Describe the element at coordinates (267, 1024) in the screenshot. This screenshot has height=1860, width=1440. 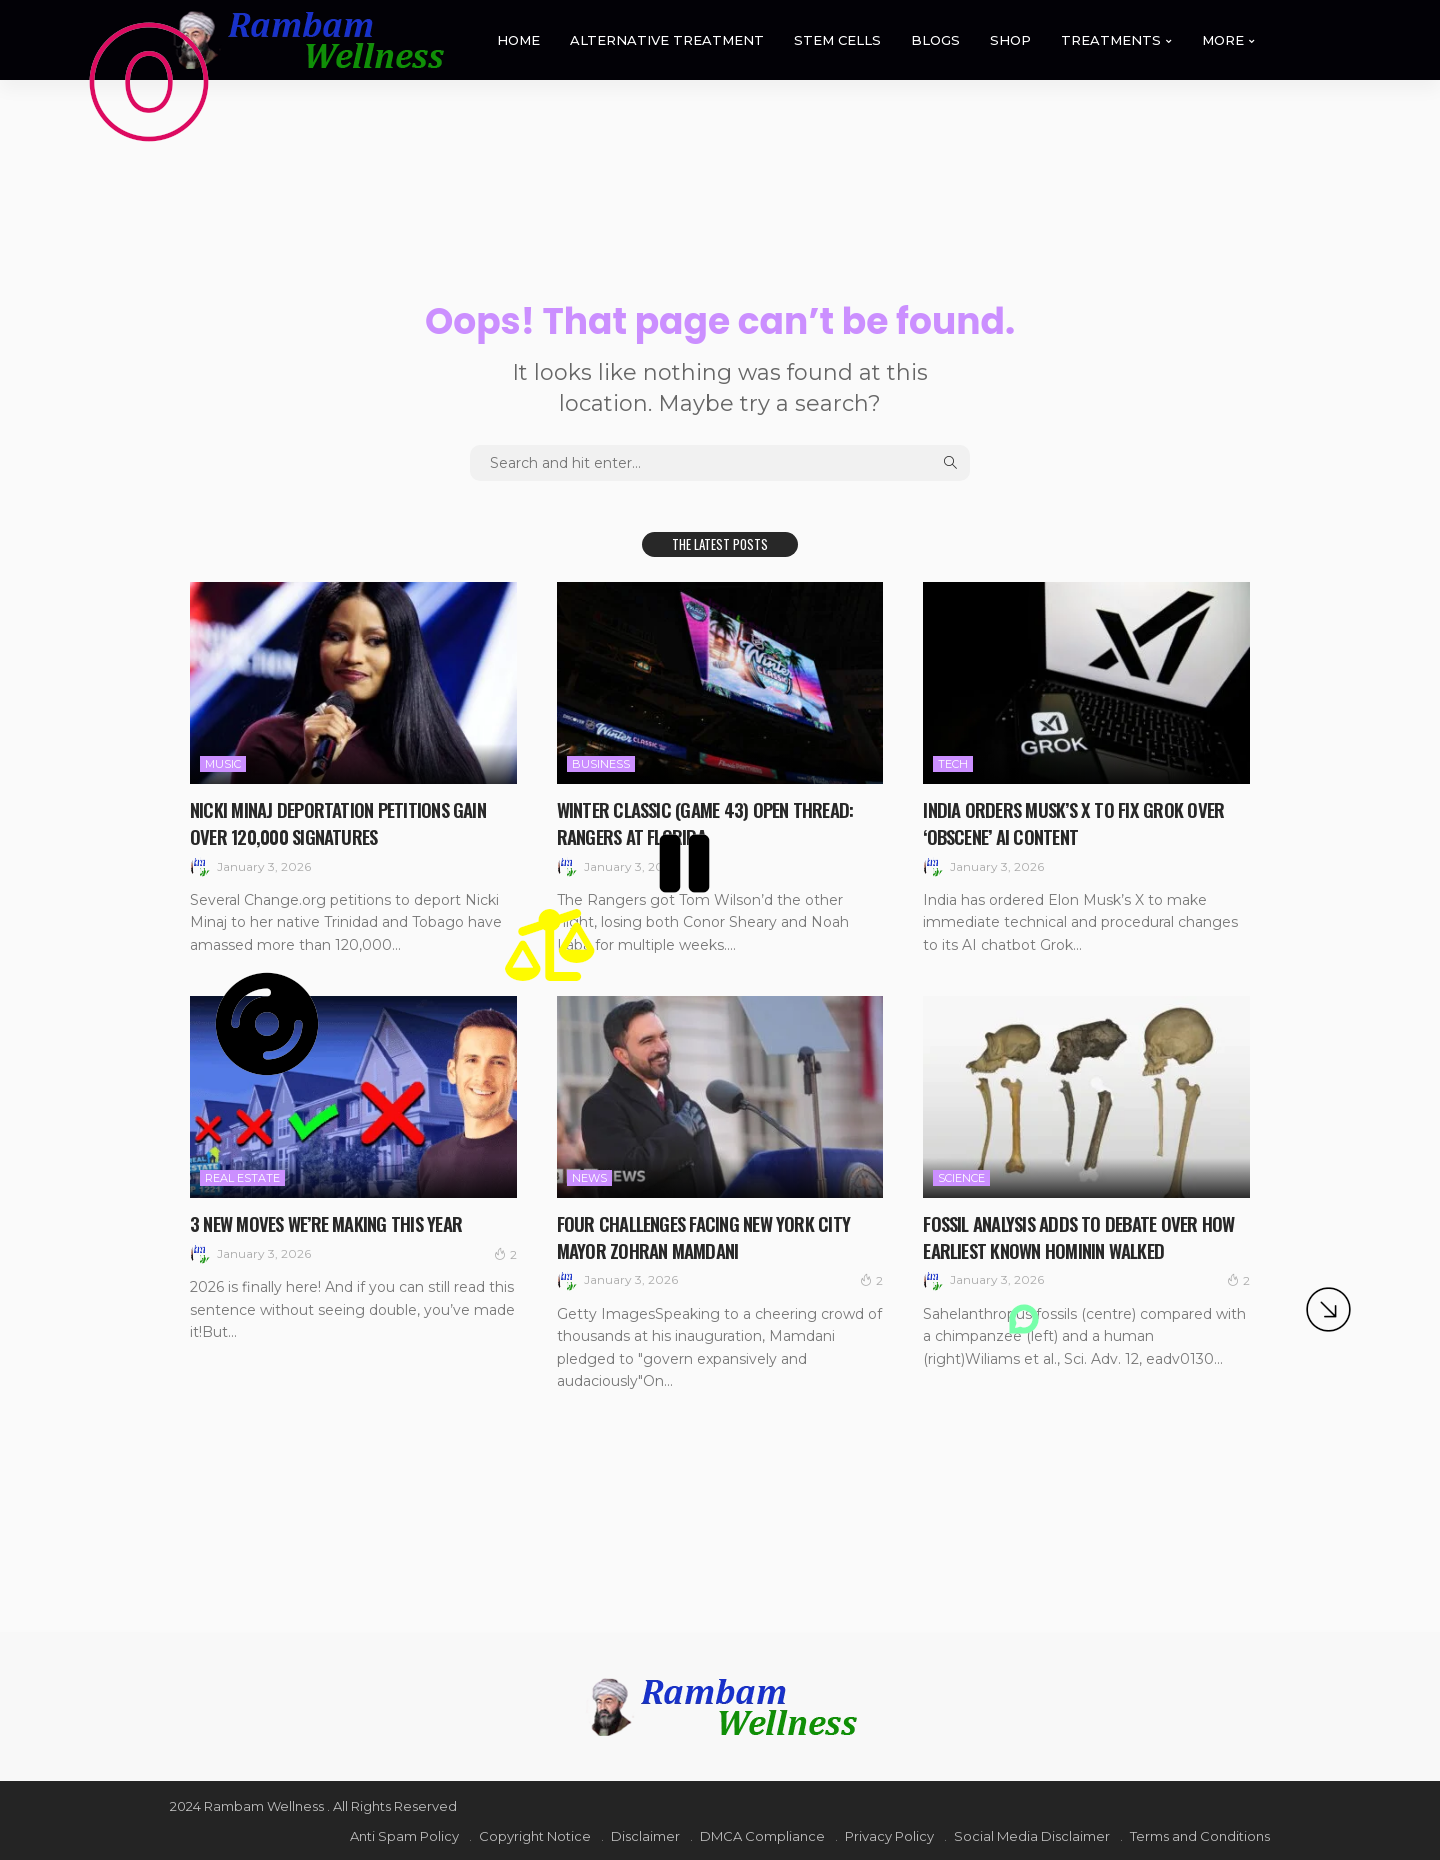
I see `play music or audio content` at that location.